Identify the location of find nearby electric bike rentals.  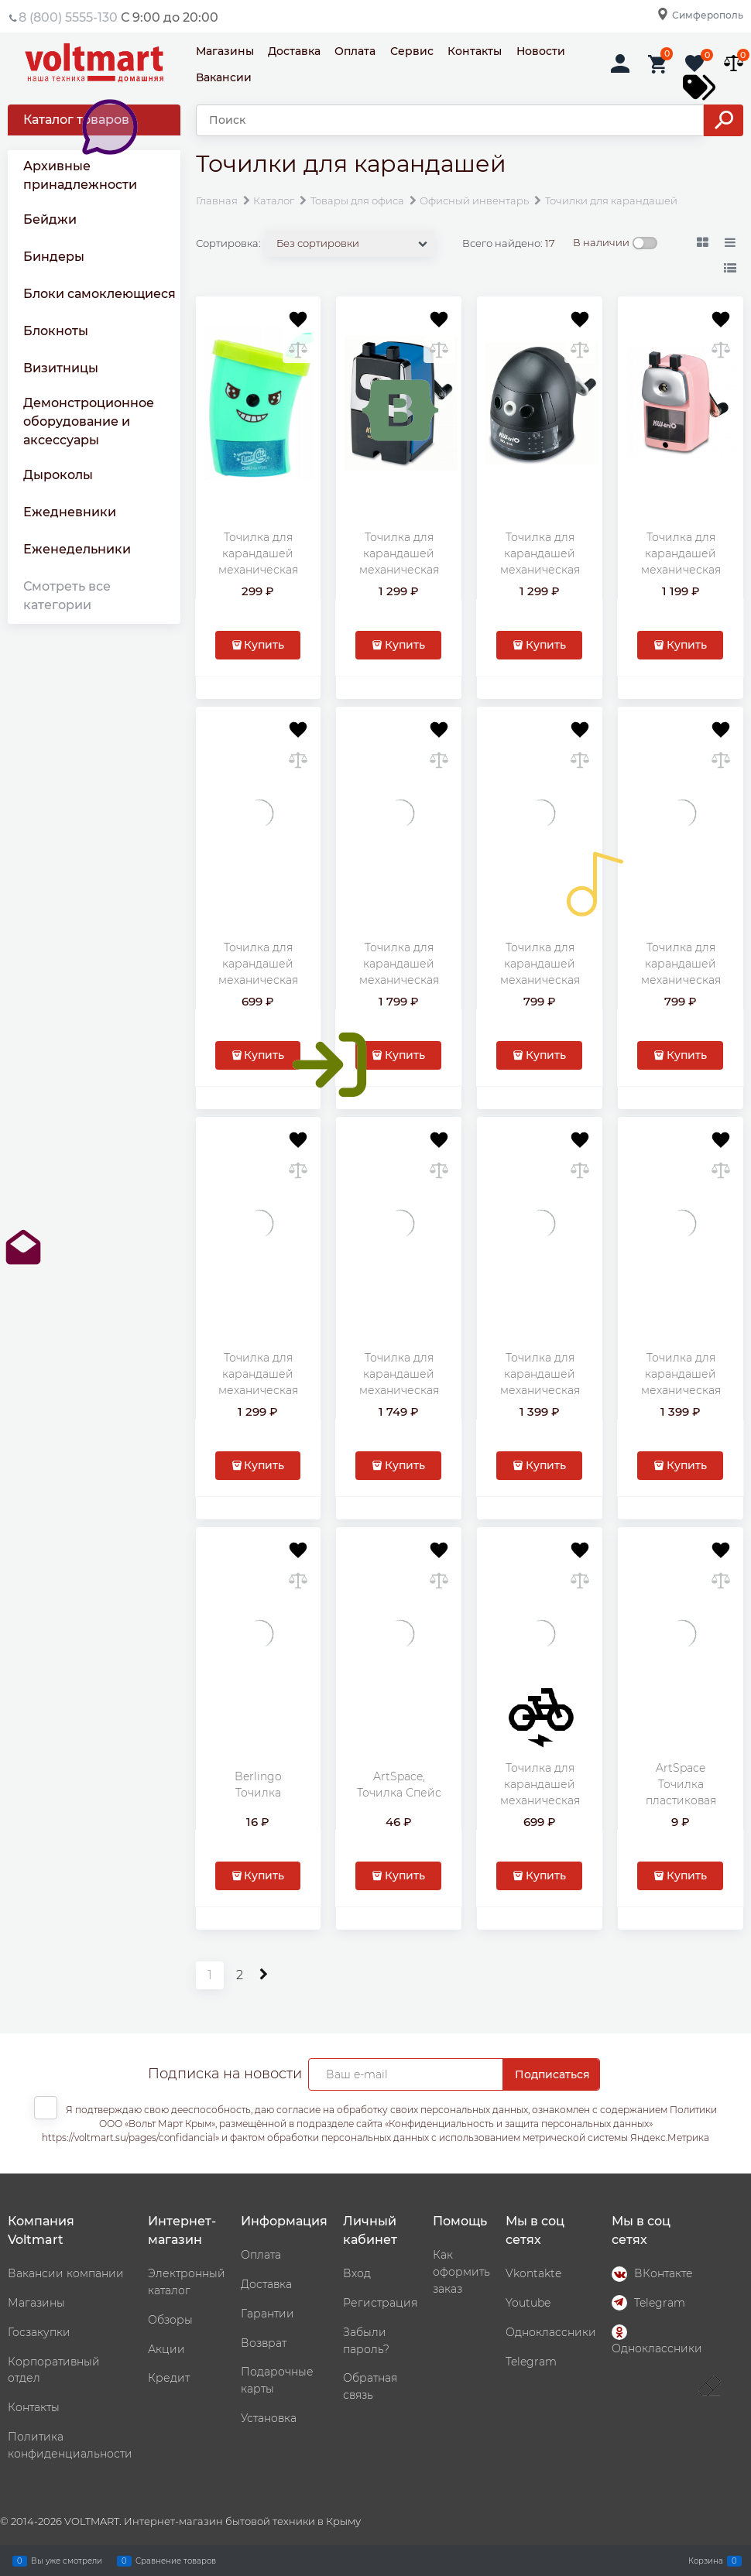
(541, 1718).